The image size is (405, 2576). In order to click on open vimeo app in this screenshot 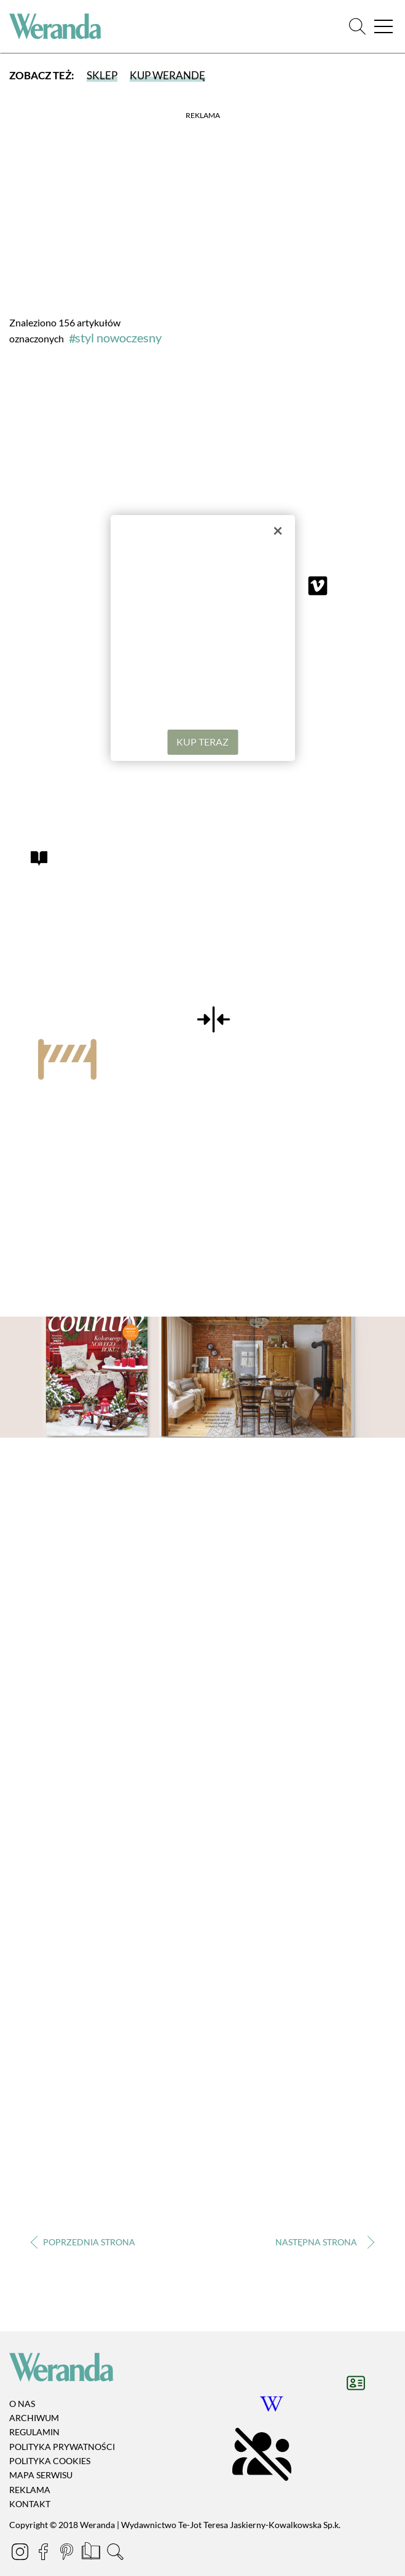, I will do `click(318, 586)`.